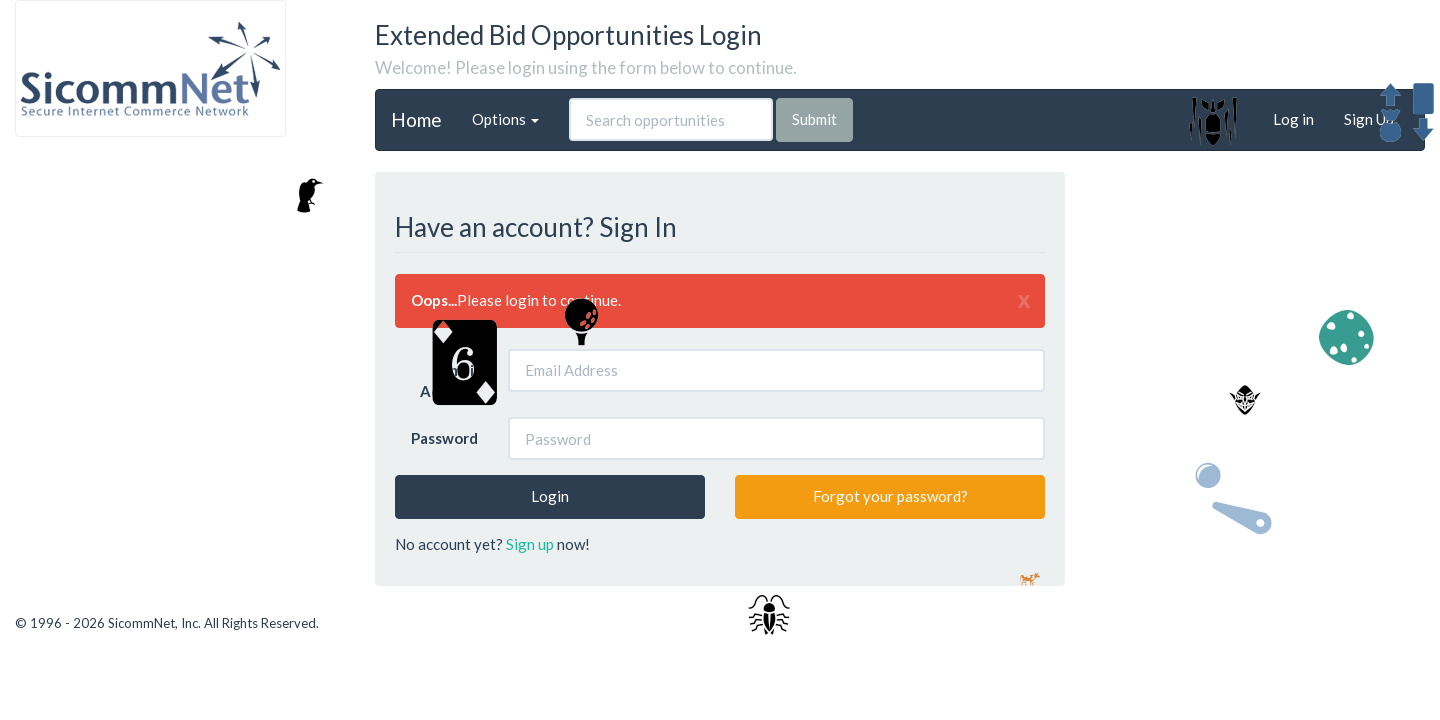 This screenshot has height=720, width=1440. Describe the element at coordinates (1346, 337) in the screenshot. I see `accept or manage cookie preferences` at that location.